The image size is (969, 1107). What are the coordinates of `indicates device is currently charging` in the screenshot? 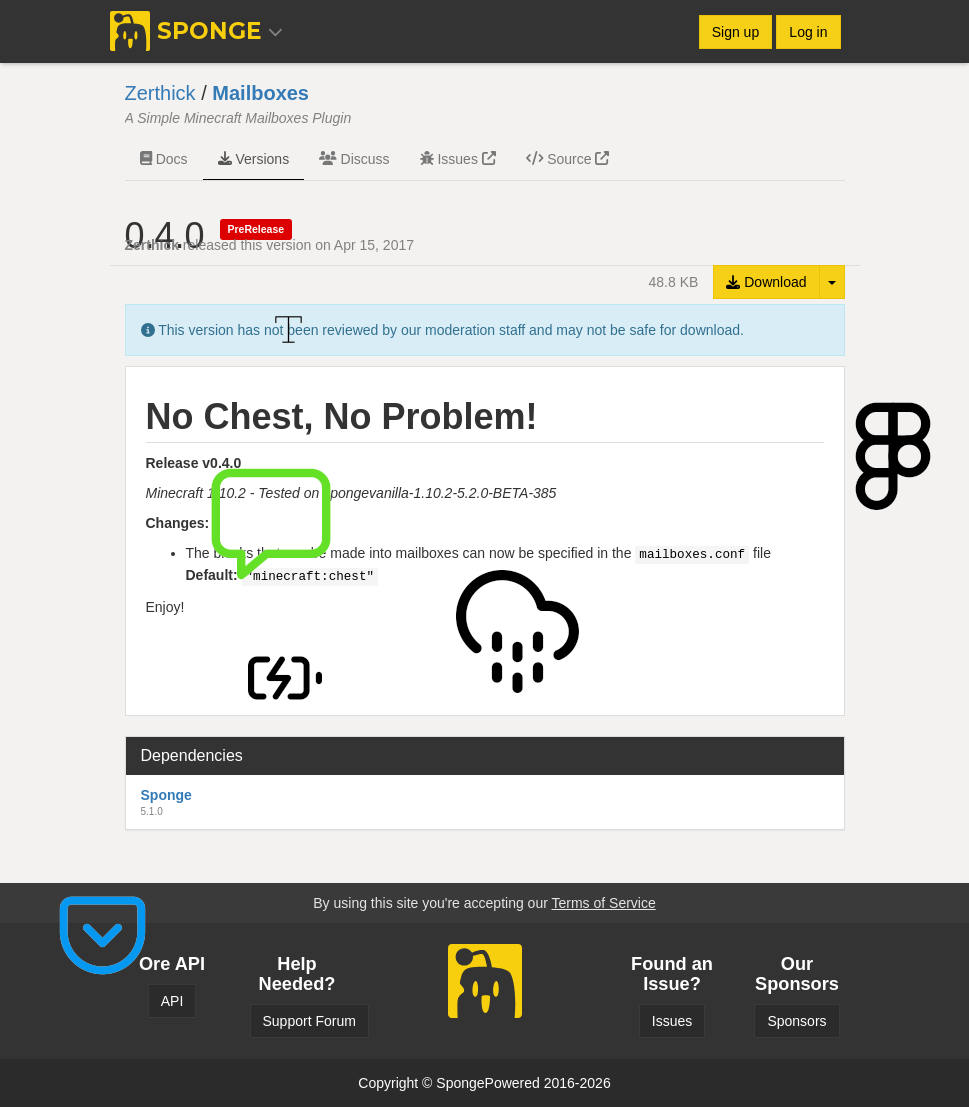 It's located at (285, 678).